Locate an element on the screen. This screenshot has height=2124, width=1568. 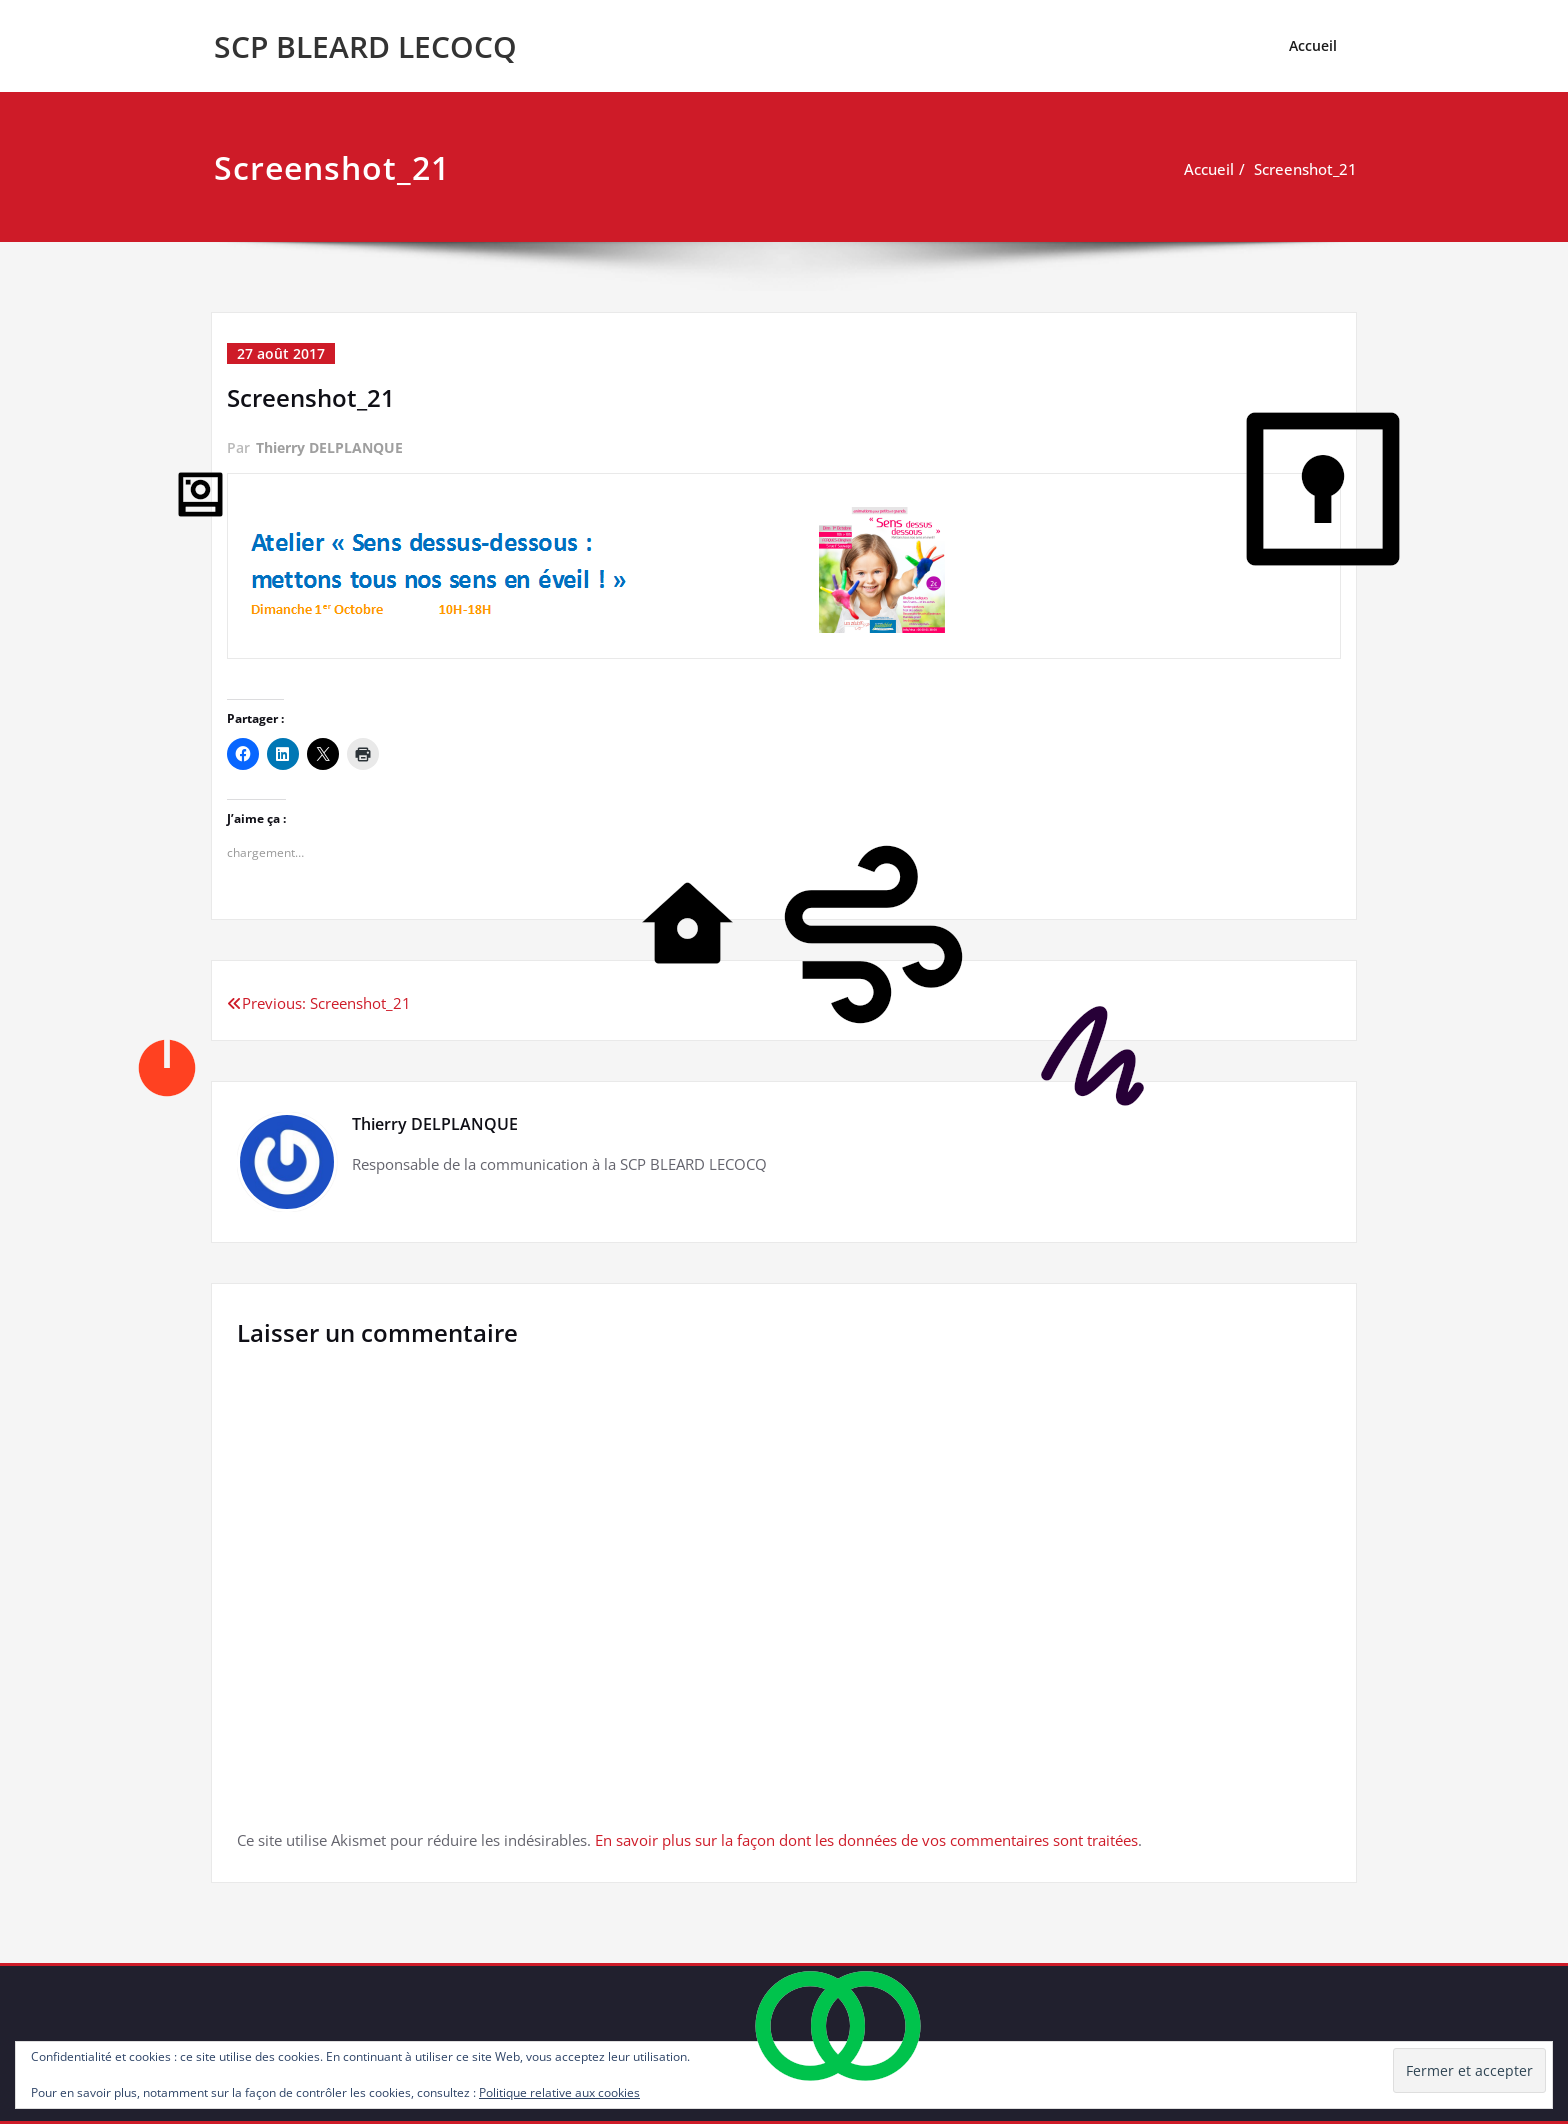
access door lock or security settings is located at coordinates (1323, 489).